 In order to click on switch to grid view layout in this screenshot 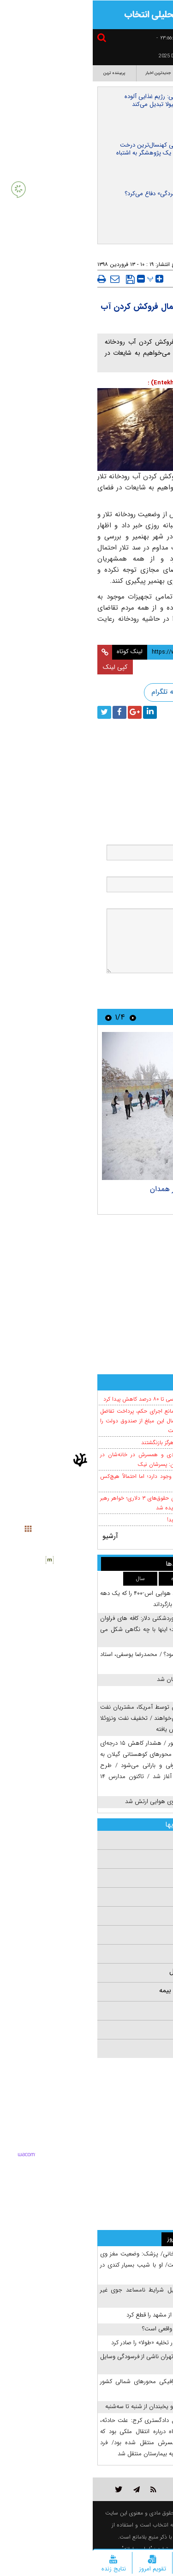, I will do `click(28, 1529)`.